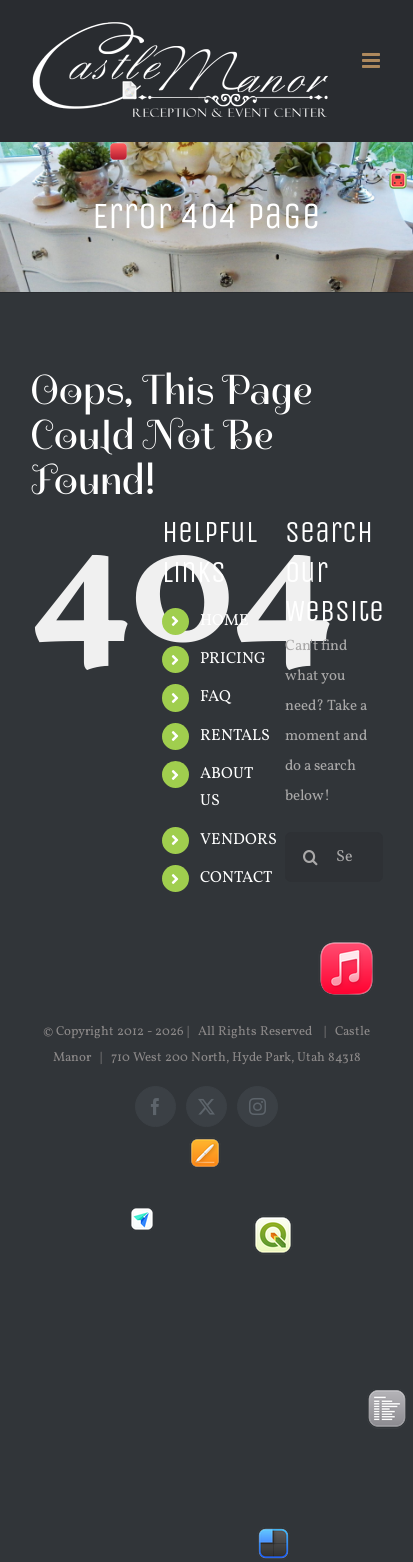 The width and height of the screenshot is (413, 1562). Describe the element at coordinates (398, 180) in the screenshot. I see `launch melonDS nintendo DS emulator` at that location.